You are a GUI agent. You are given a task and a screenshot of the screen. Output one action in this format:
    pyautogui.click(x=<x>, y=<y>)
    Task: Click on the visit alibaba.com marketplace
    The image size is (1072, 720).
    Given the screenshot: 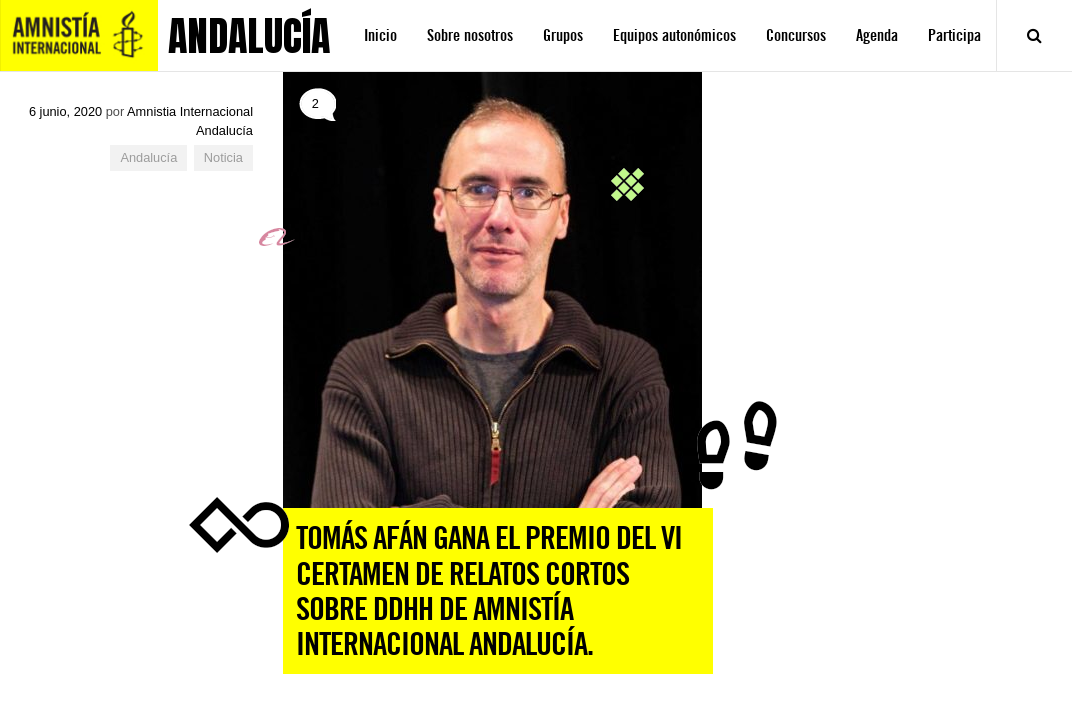 What is the action you would take?
    pyautogui.click(x=277, y=237)
    